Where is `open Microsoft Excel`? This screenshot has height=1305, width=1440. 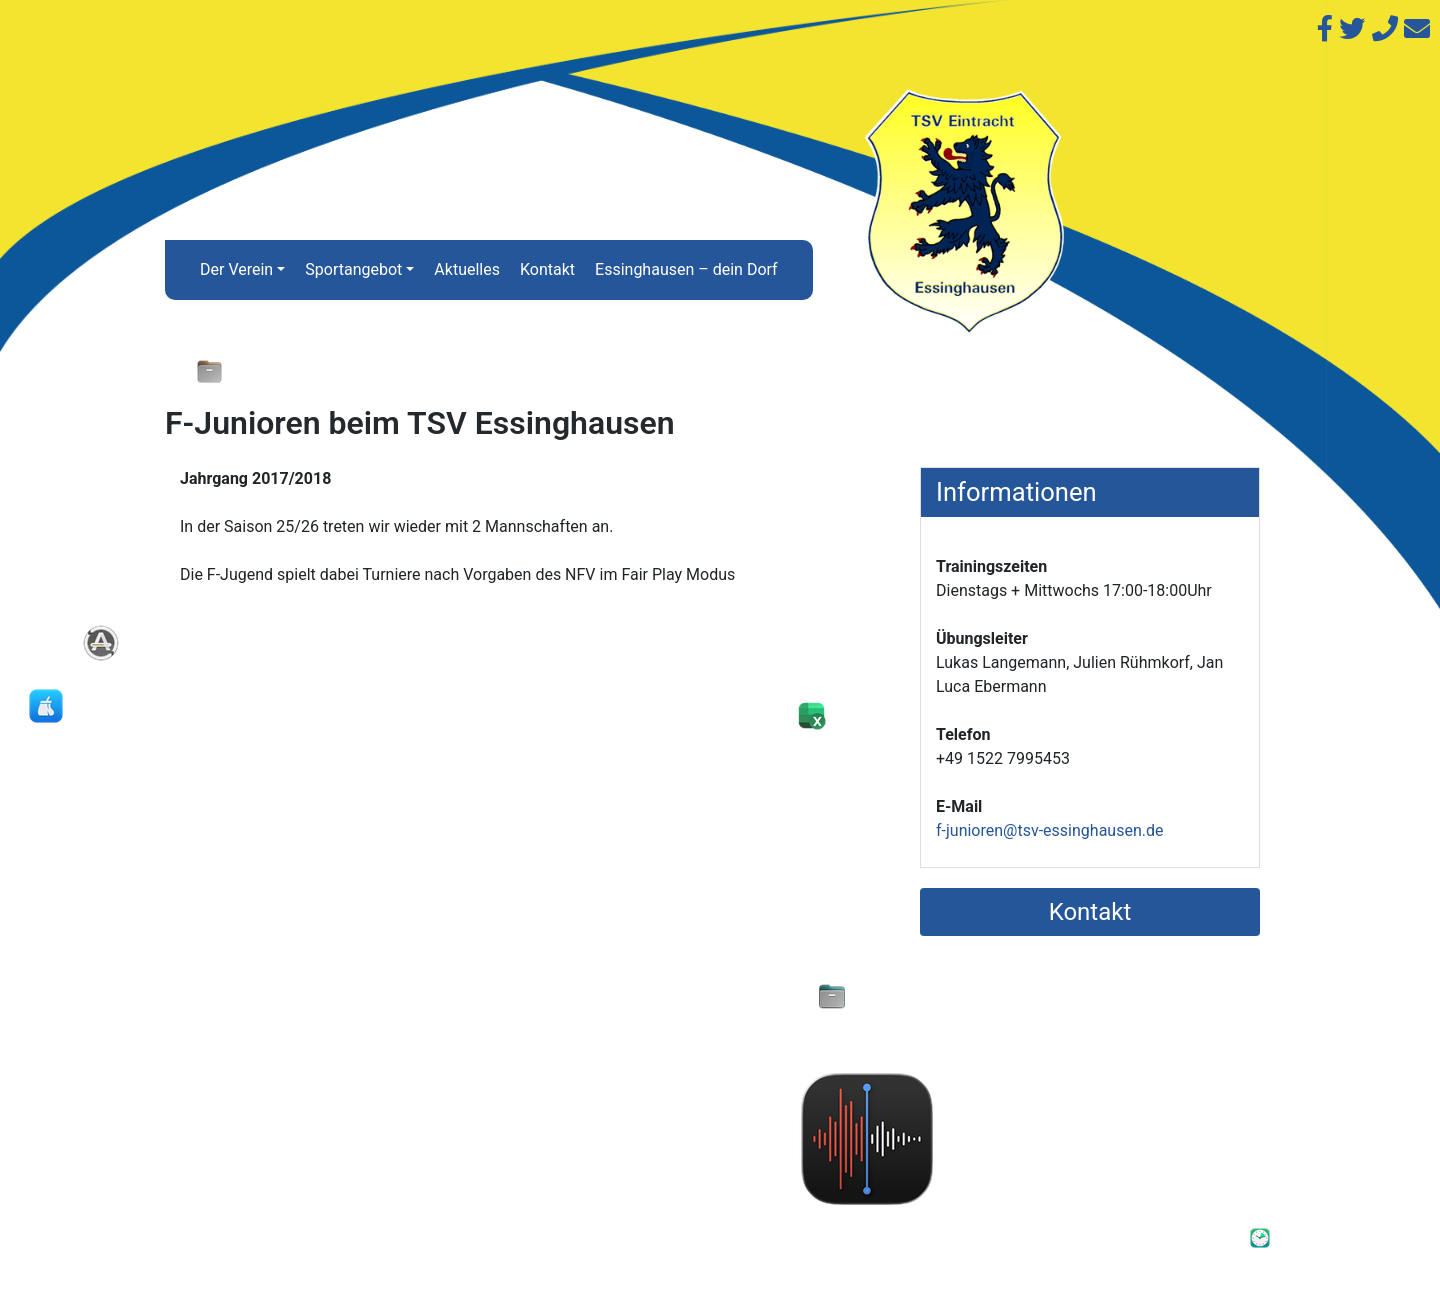
open Microsoft Excel is located at coordinates (811, 715).